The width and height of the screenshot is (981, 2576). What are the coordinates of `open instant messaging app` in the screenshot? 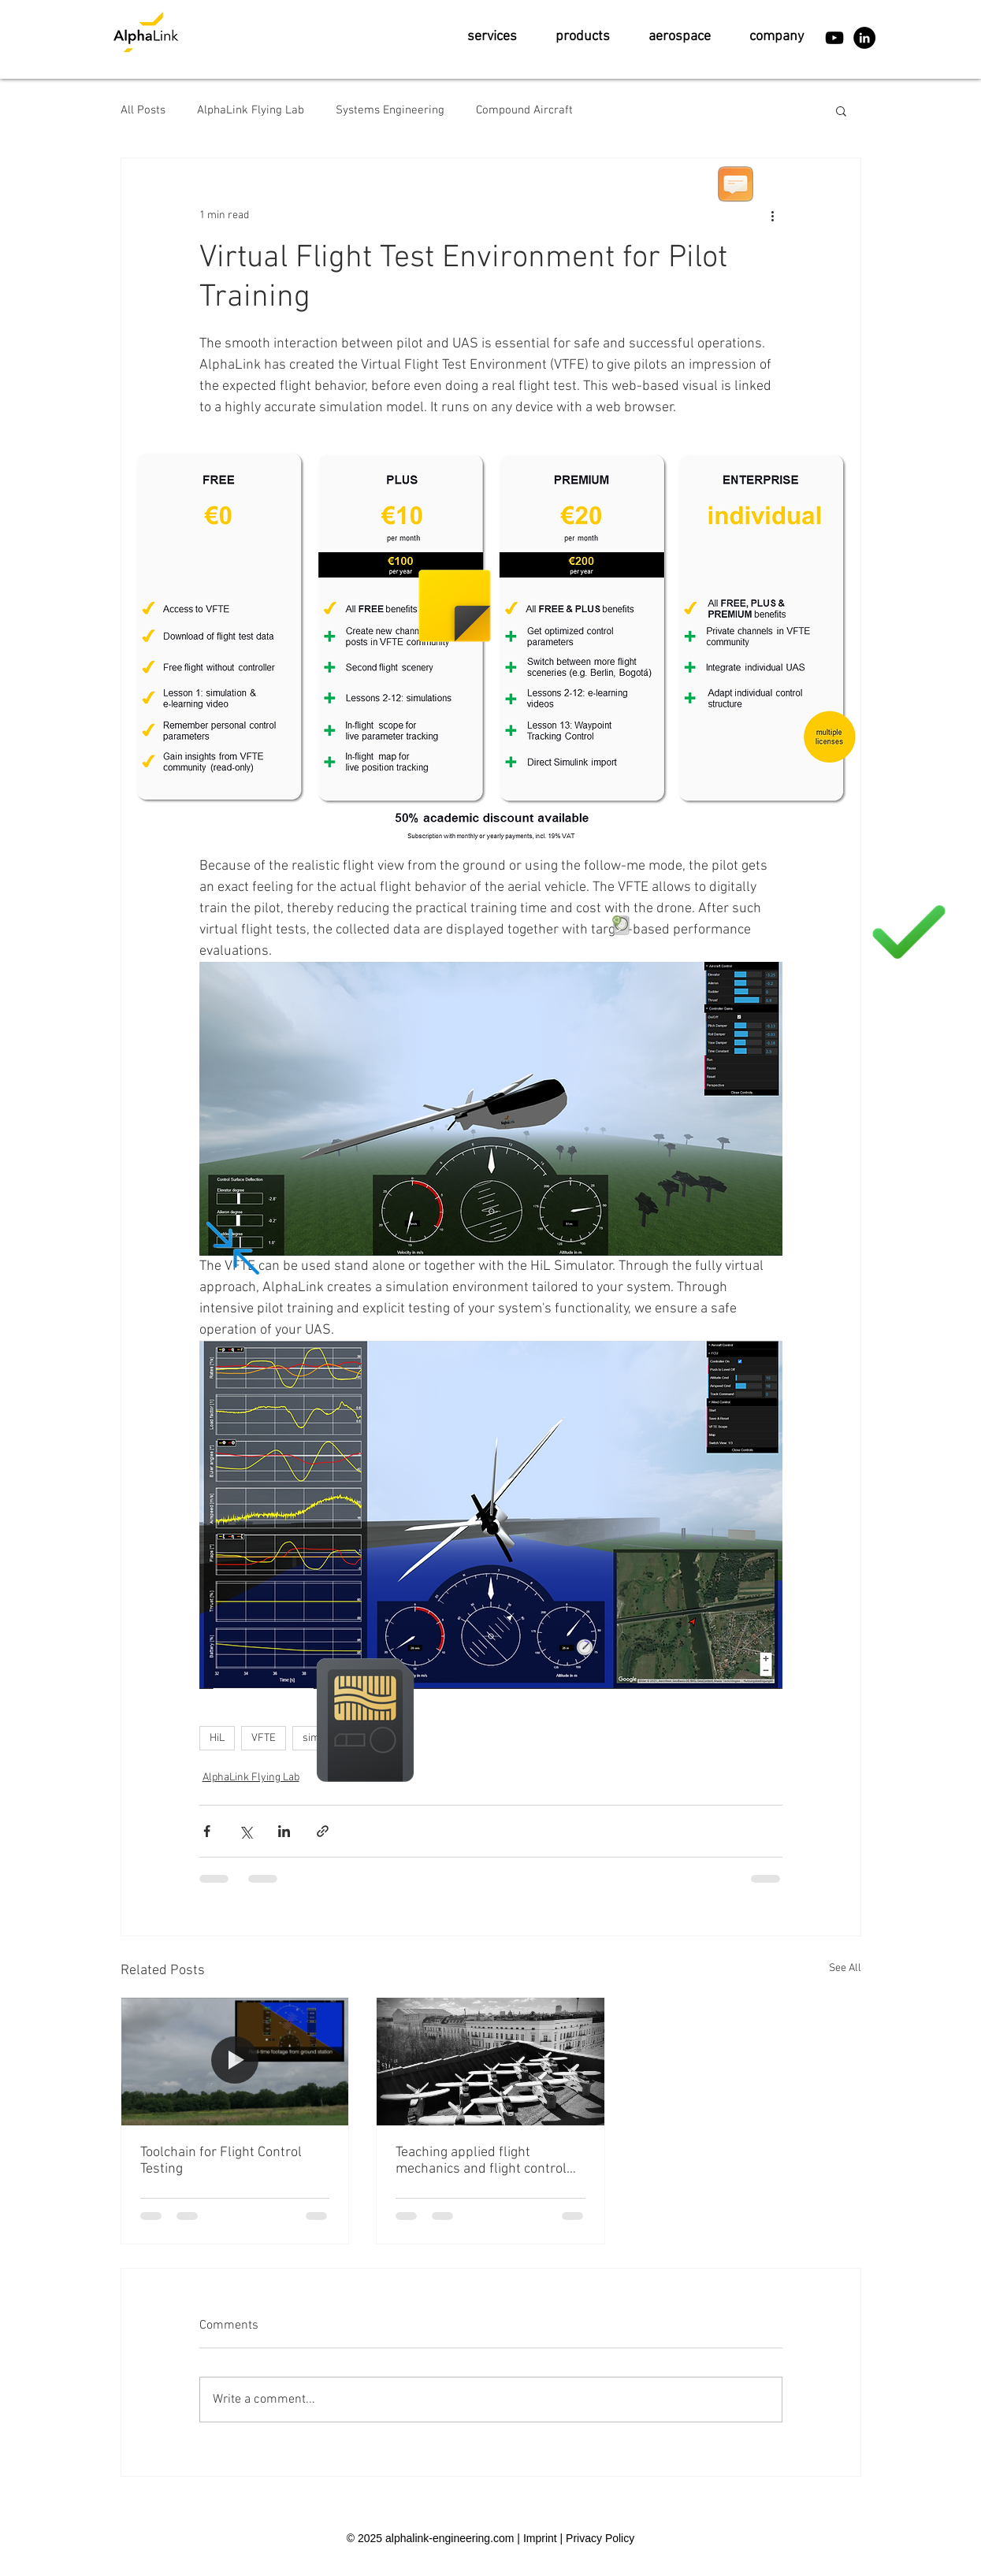 It's located at (735, 184).